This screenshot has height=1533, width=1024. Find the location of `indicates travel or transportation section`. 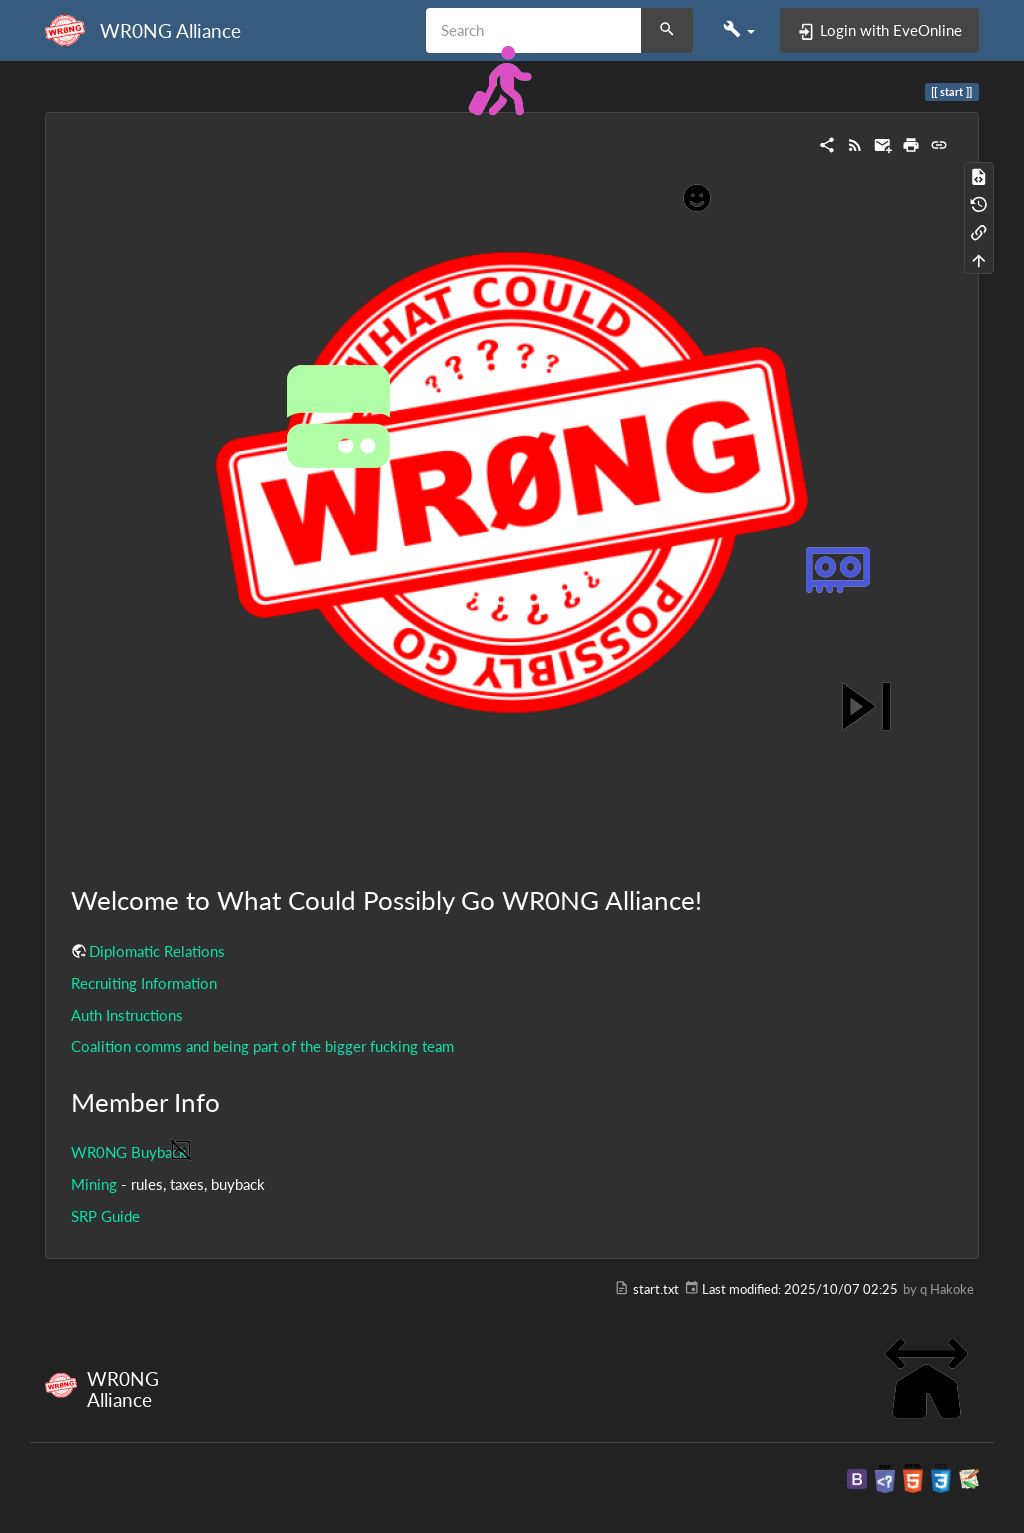

indicates travel or transportation section is located at coordinates (500, 80).